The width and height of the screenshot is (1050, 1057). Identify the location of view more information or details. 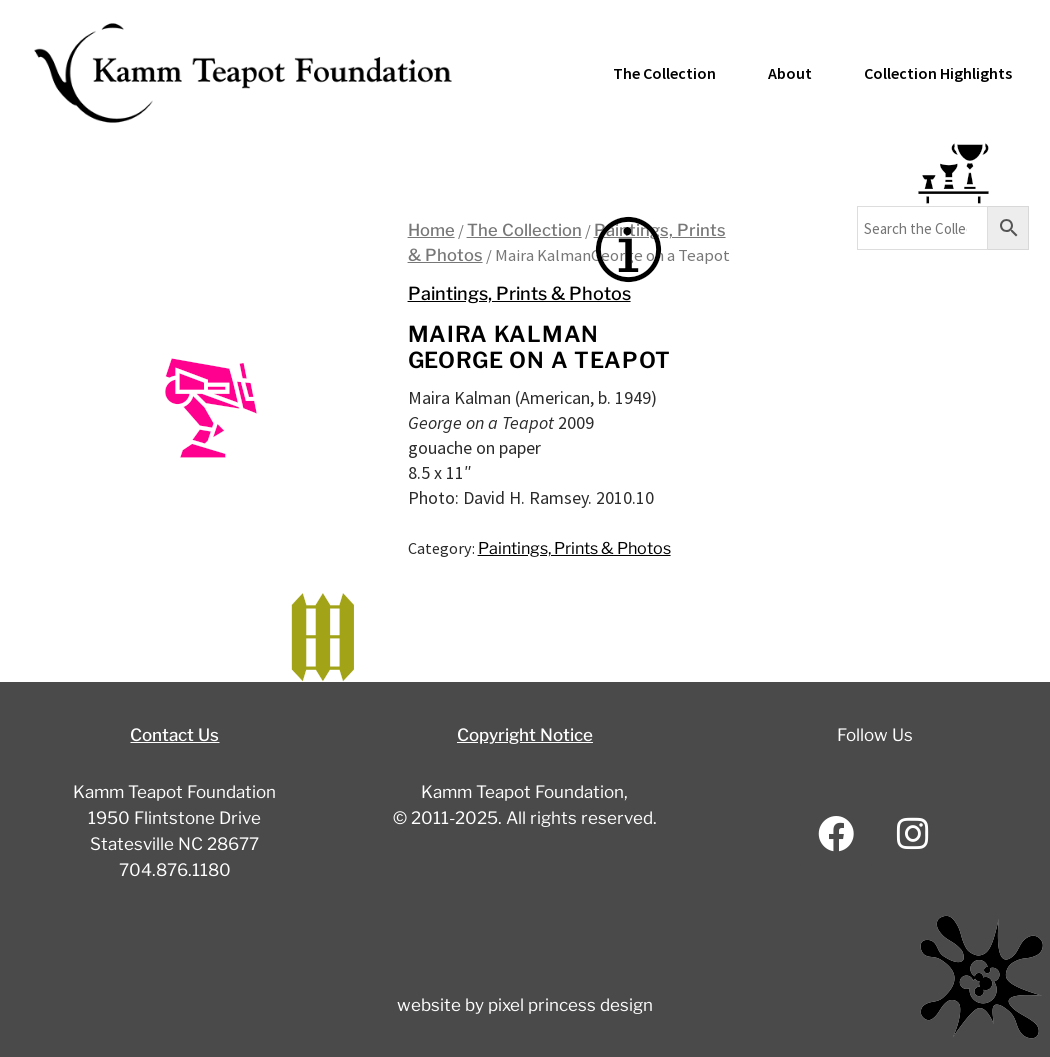
(628, 249).